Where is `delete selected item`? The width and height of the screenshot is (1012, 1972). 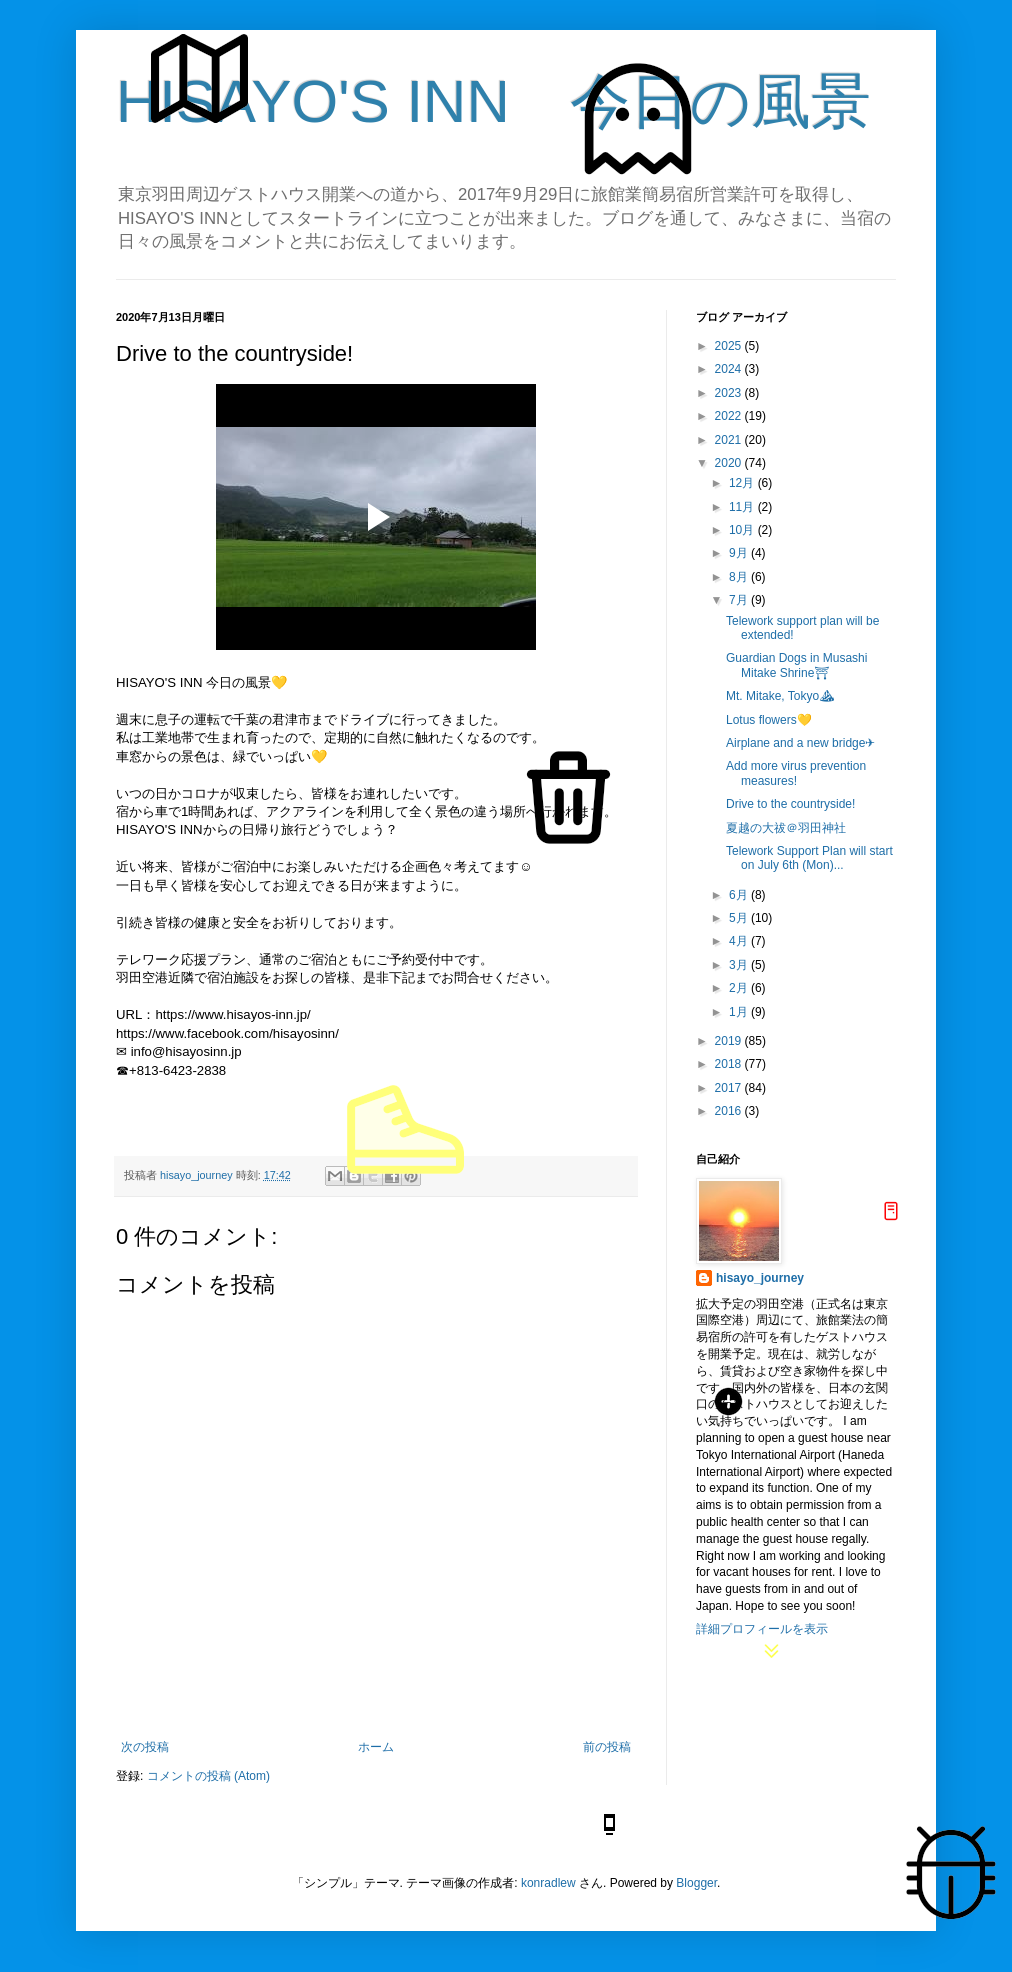 delete selected item is located at coordinates (568, 797).